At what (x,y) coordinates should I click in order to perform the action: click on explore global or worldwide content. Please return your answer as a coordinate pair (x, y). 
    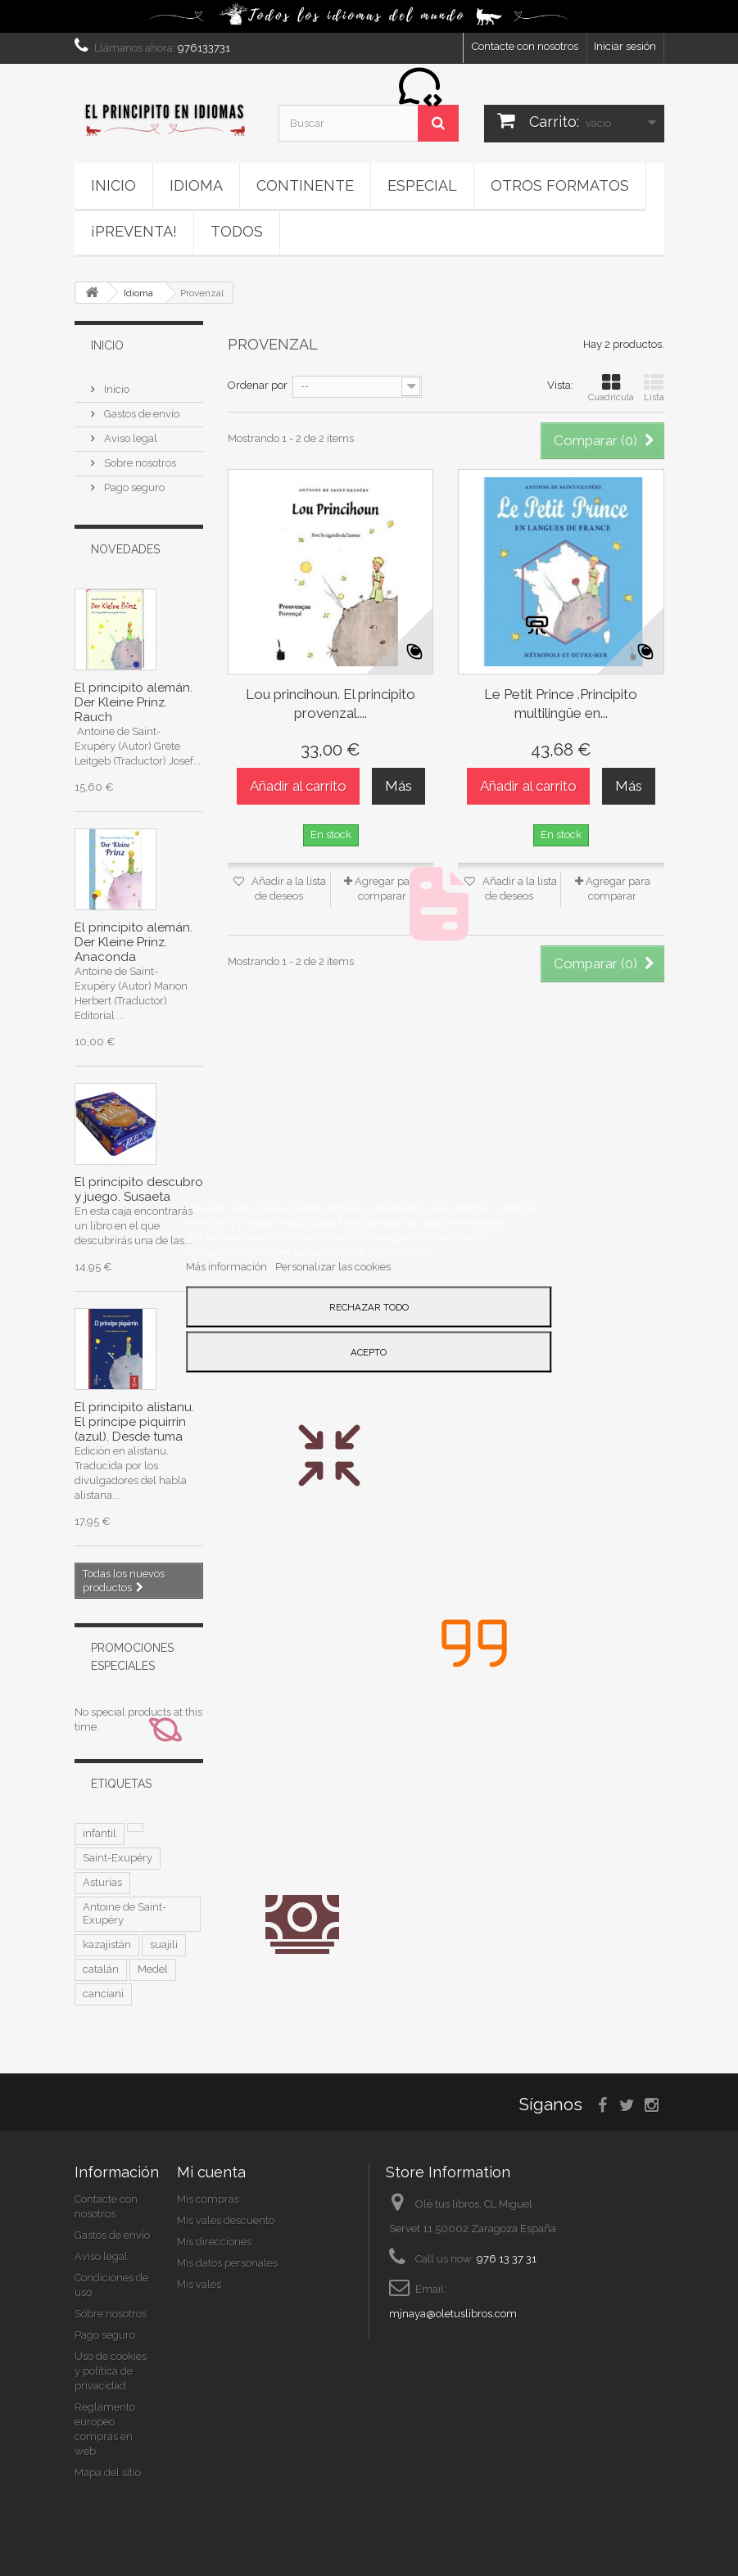
    Looking at the image, I should click on (165, 1730).